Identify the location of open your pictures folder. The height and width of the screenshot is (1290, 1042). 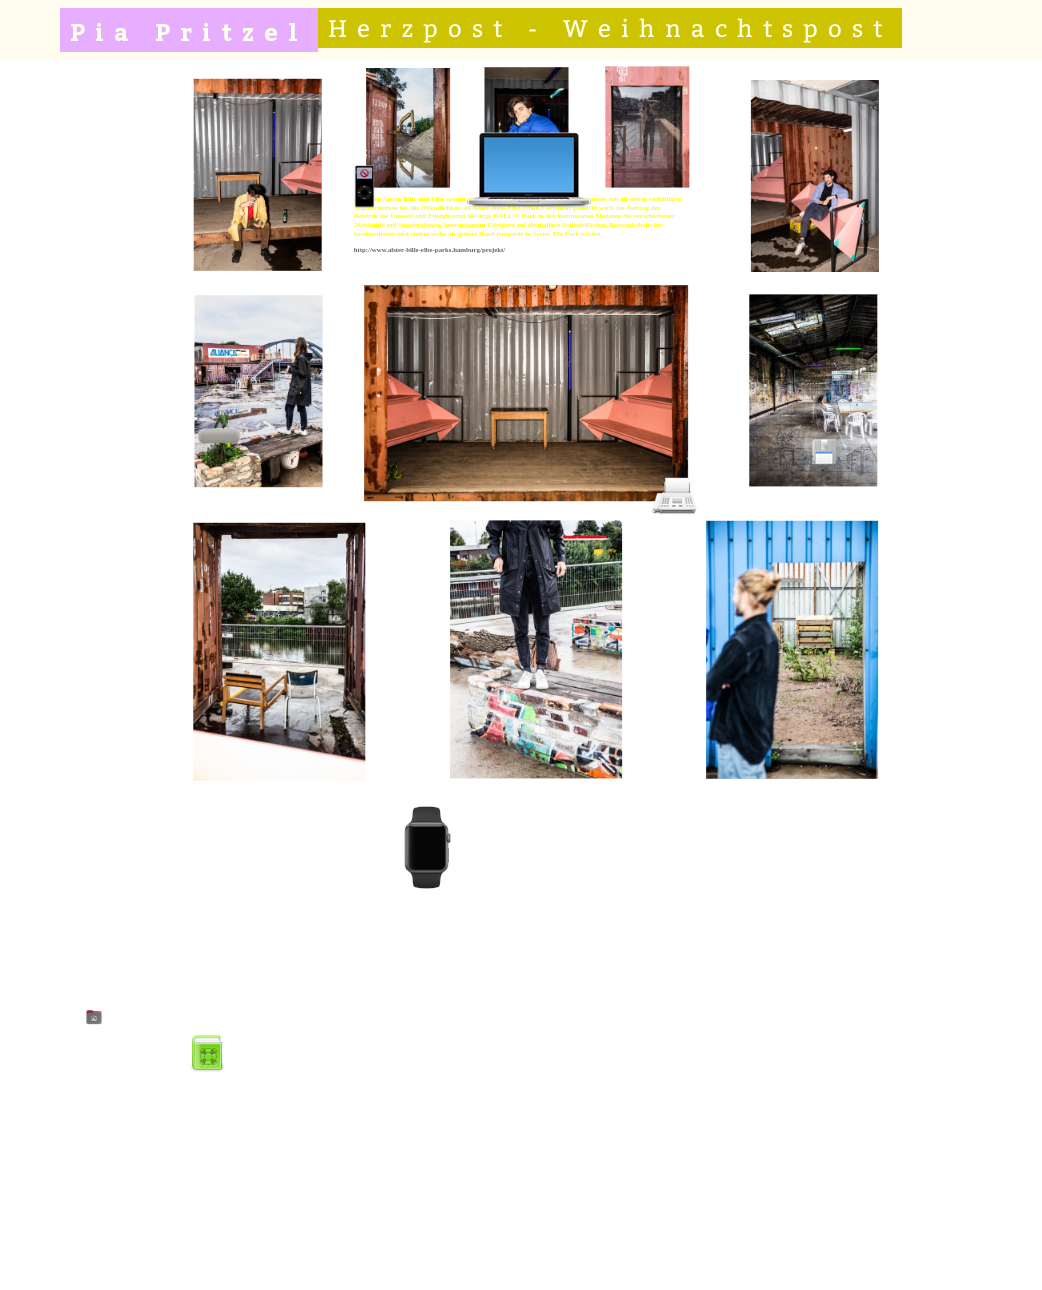
(94, 1017).